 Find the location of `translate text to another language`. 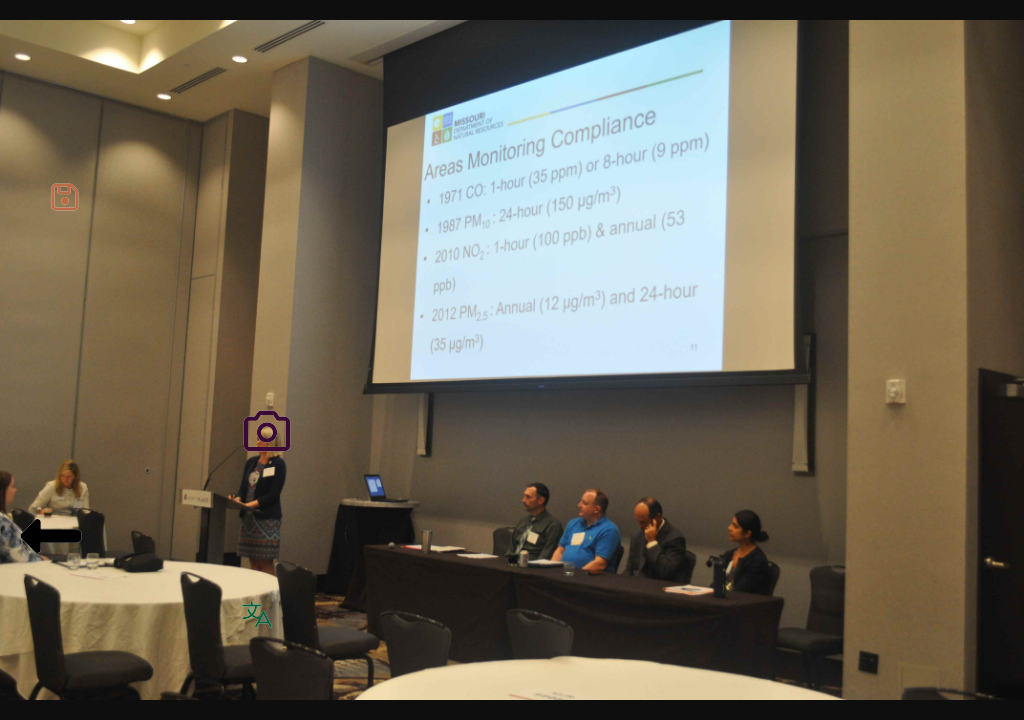

translate text to another language is located at coordinates (256, 615).